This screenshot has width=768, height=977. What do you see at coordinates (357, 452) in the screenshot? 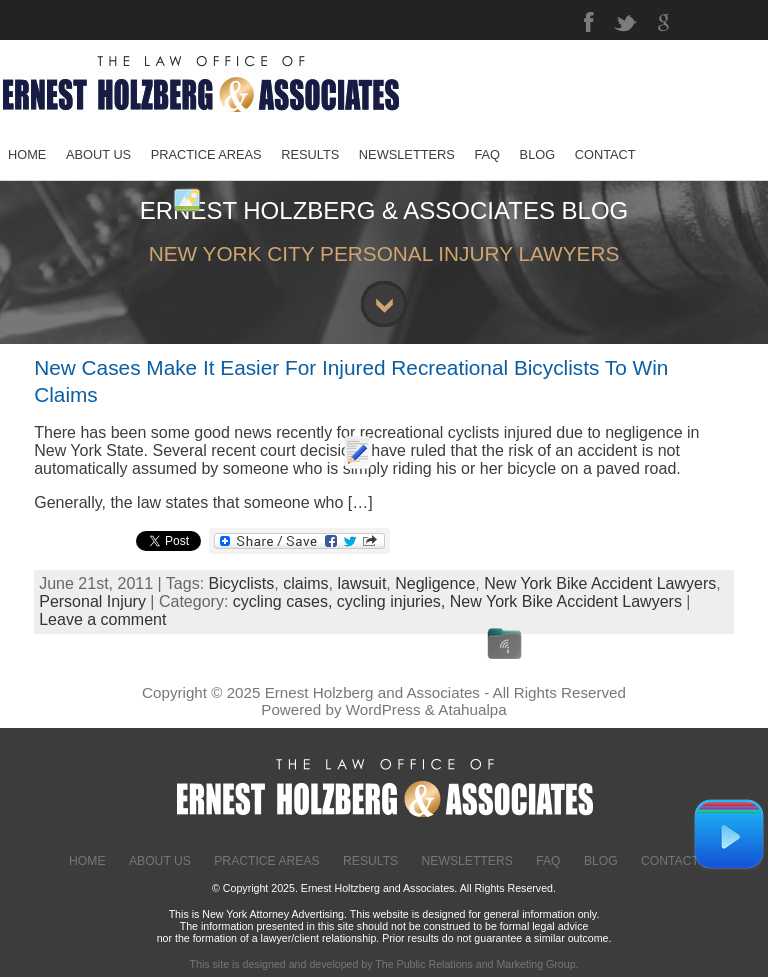
I see `open text editor application` at bounding box center [357, 452].